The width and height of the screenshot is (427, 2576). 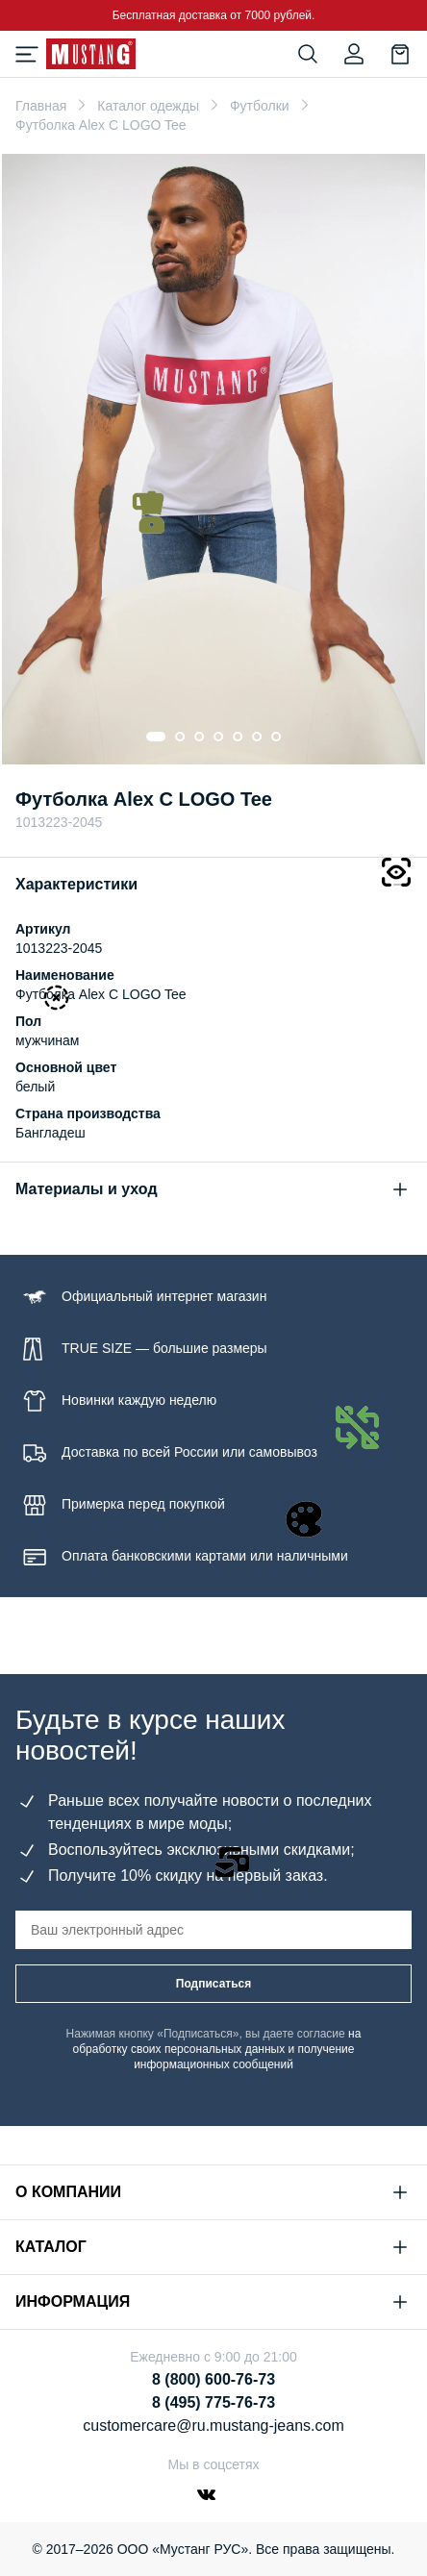 I want to click on scan with eye recognition, so click(x=396, y=872).